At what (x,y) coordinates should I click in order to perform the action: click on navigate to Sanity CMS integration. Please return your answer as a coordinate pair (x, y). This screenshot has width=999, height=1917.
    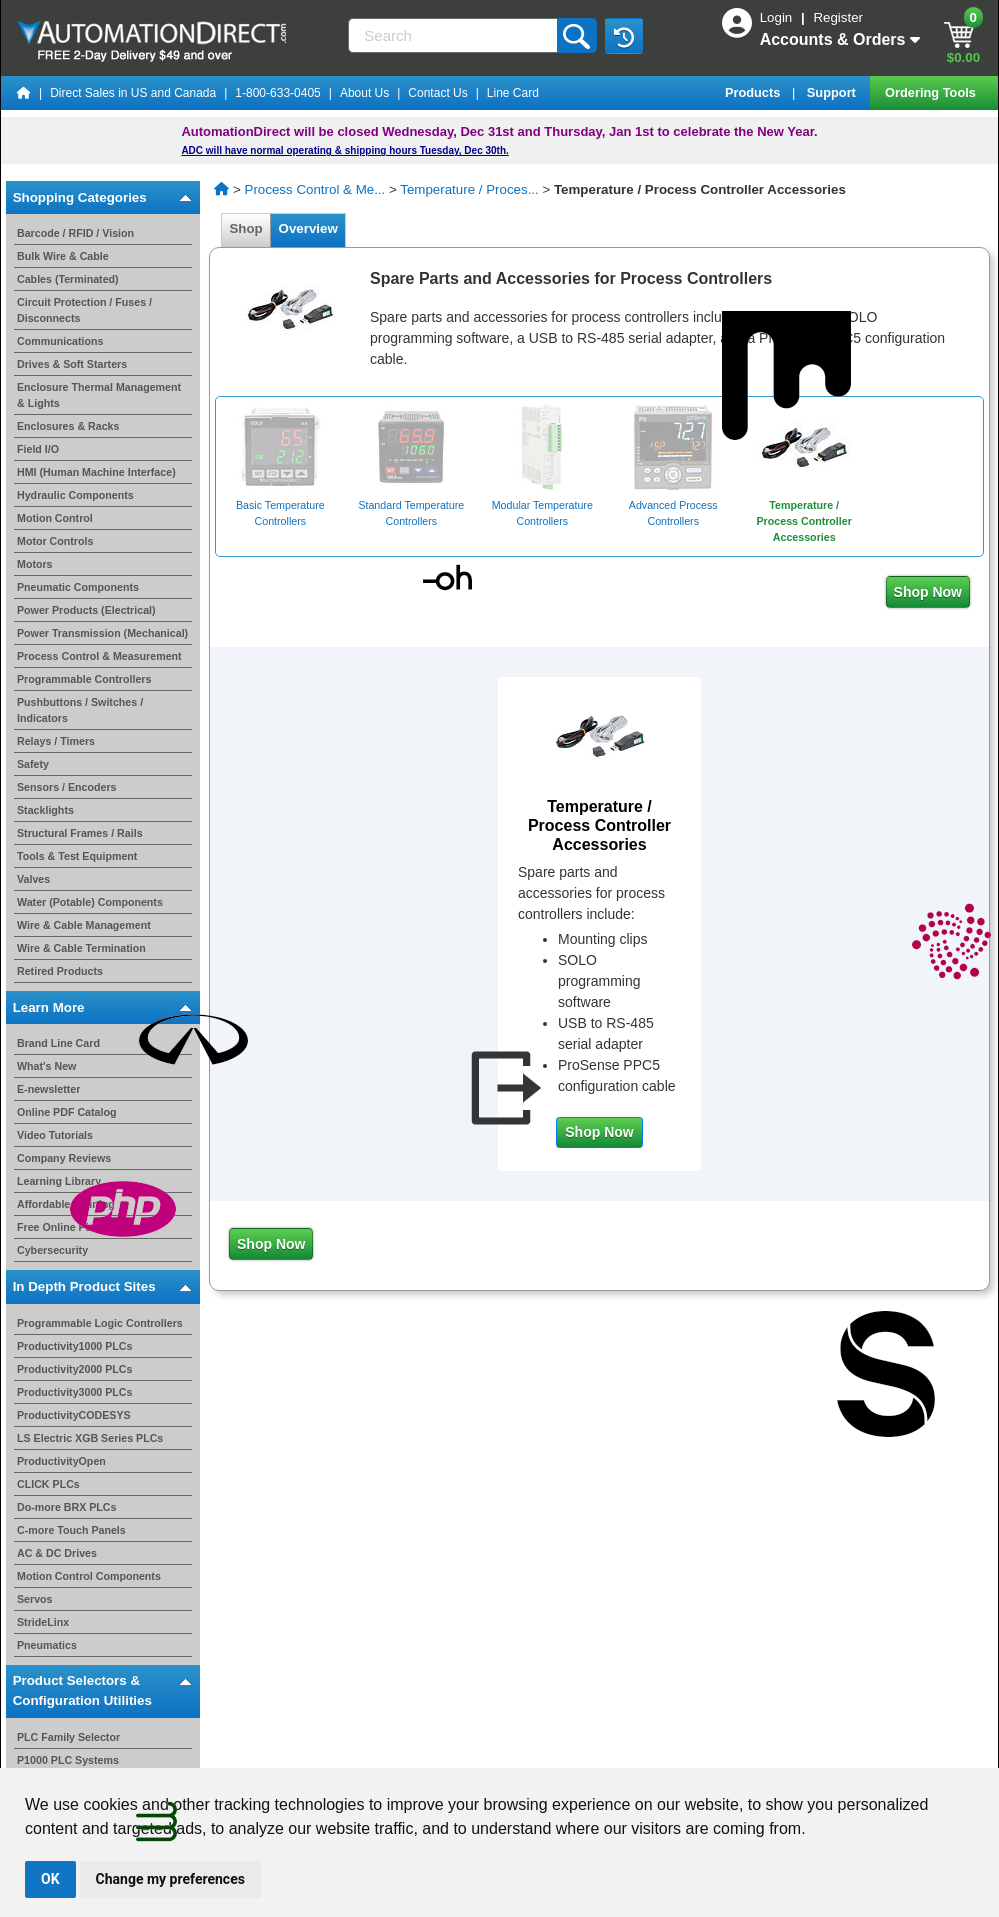
    Looking at the image, I should click on (886, 1374).